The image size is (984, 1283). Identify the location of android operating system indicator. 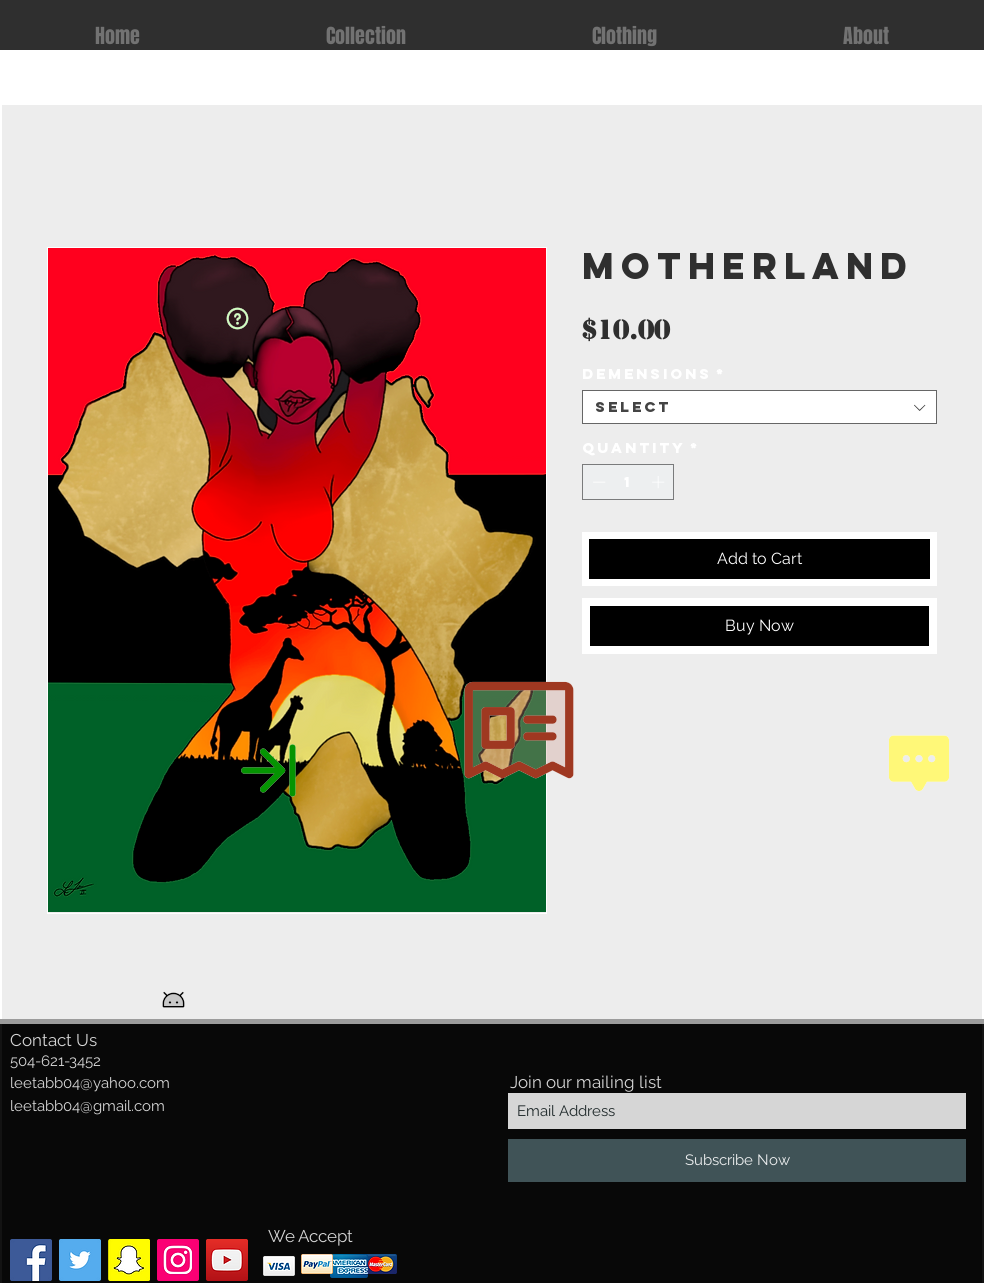
(173, 1000).